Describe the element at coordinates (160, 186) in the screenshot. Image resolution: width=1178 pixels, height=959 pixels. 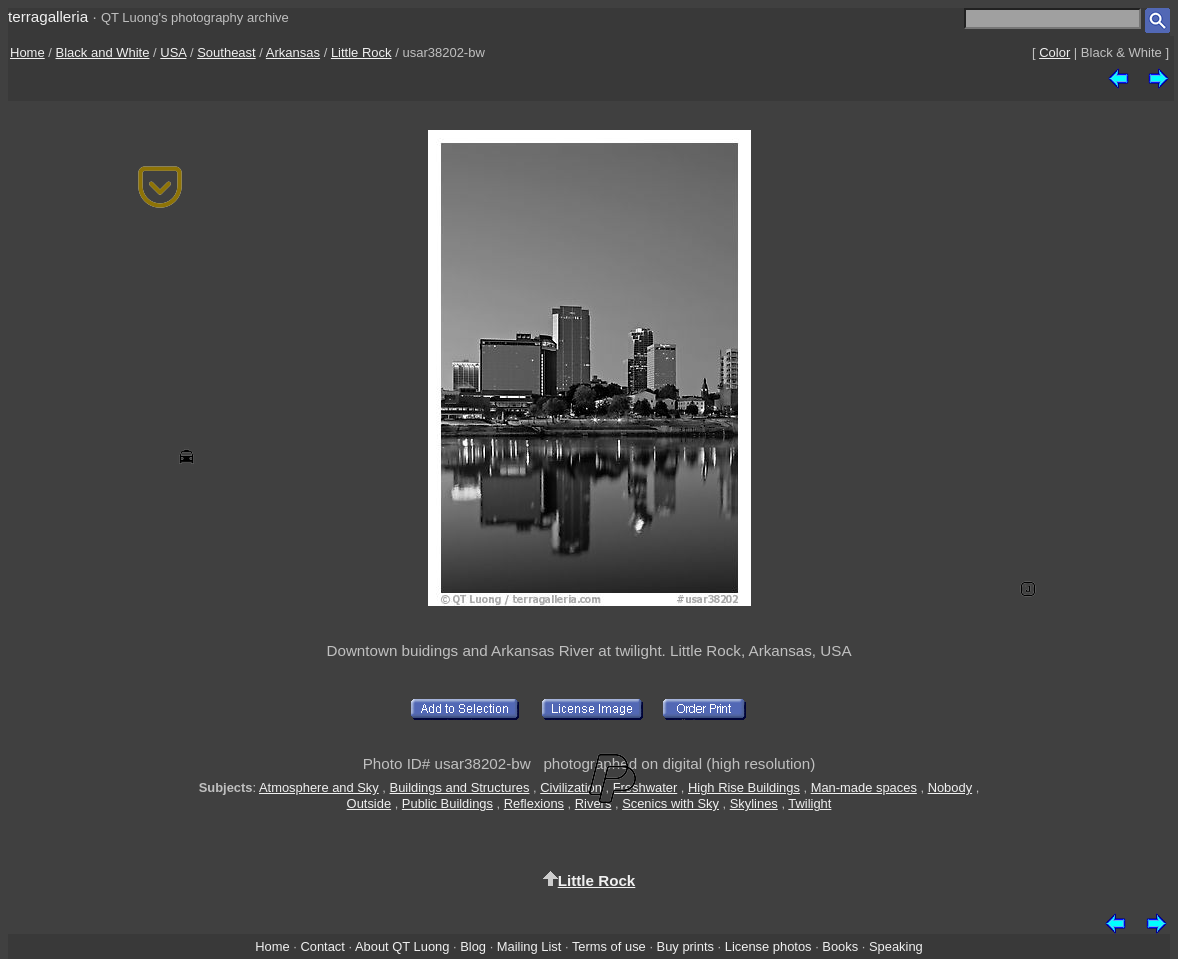
I see `save to pocket` at that location.